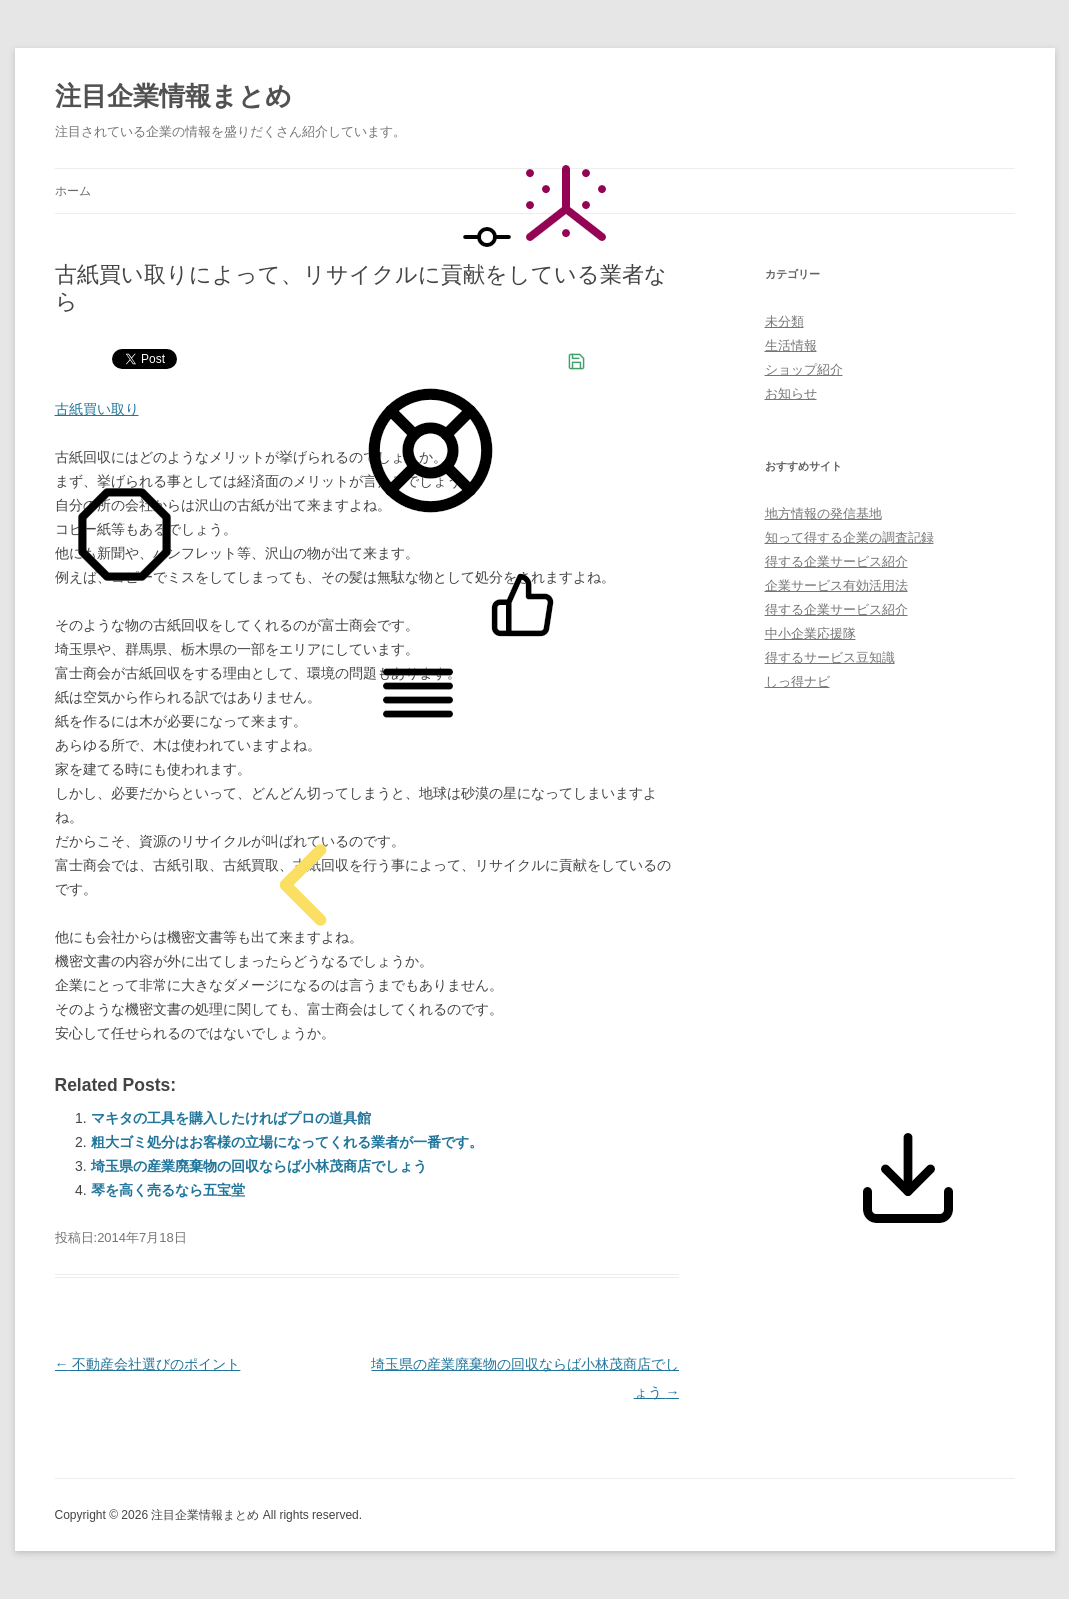  What do you see at coordinates (523, 605) in the screenshot?
I see `like or upvote content` at bounding box center [523, 605].